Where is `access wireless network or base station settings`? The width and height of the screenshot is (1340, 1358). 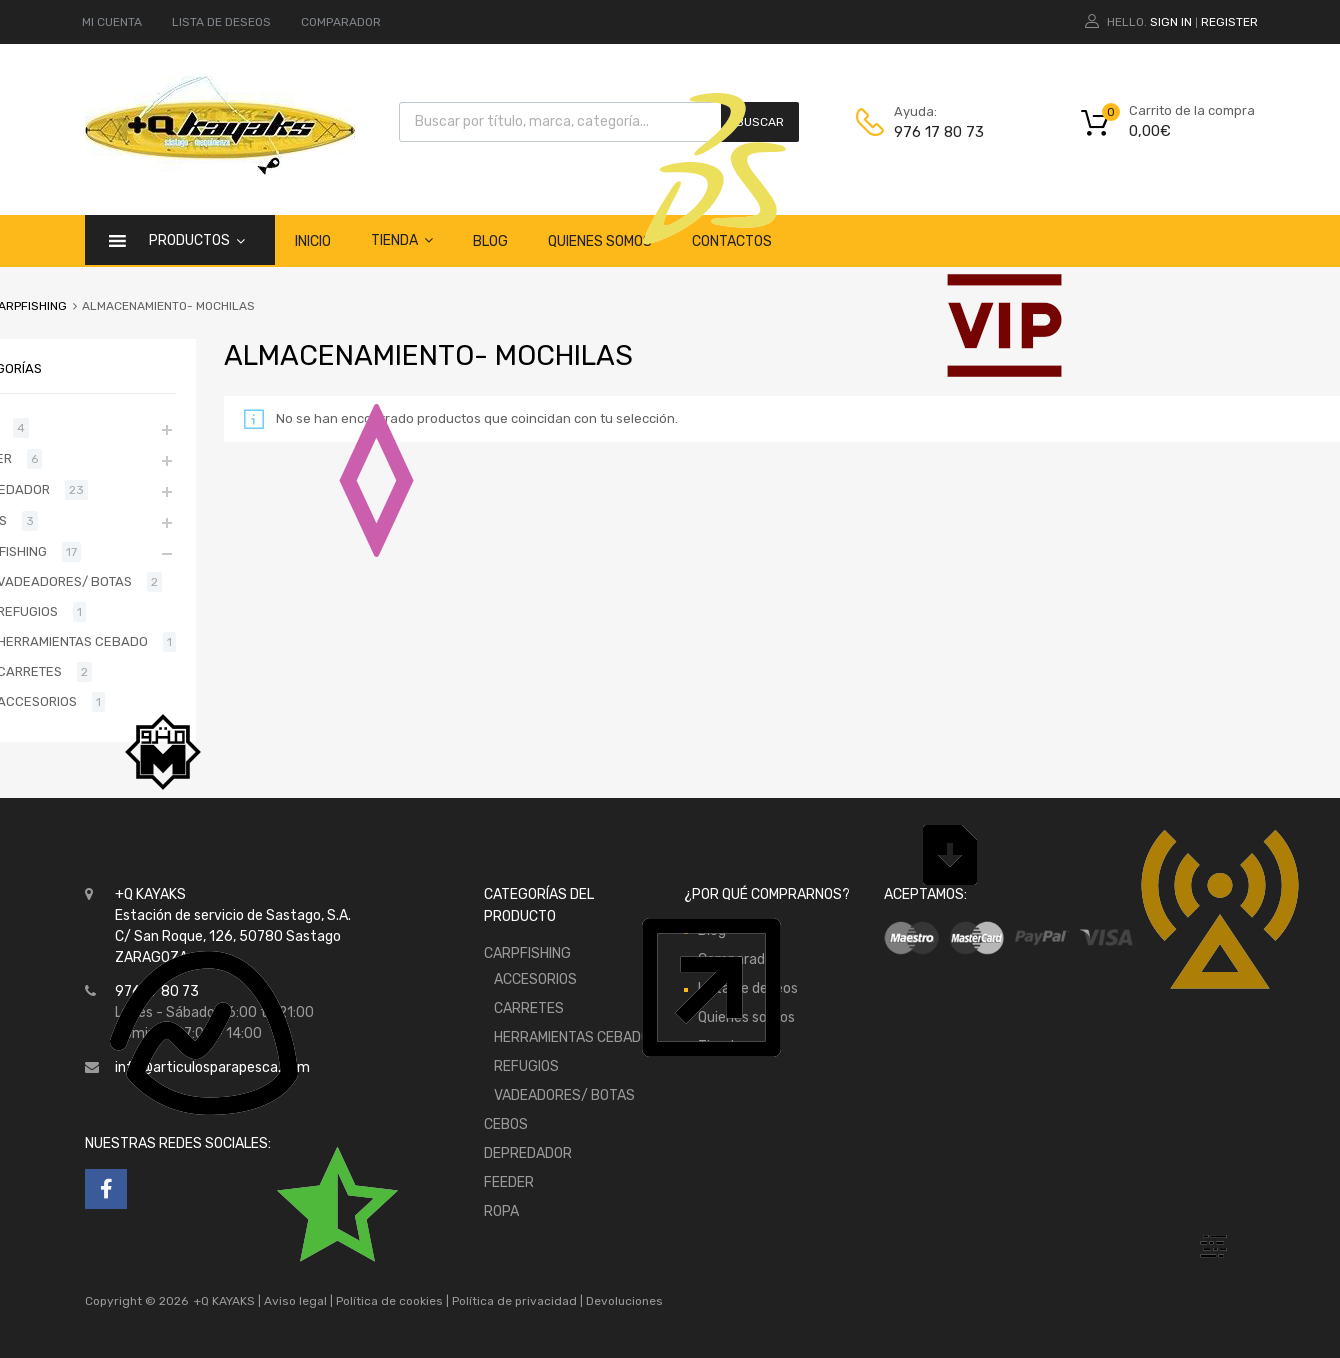 access wireless network or base station settings is located at coordinates (1220, 906).